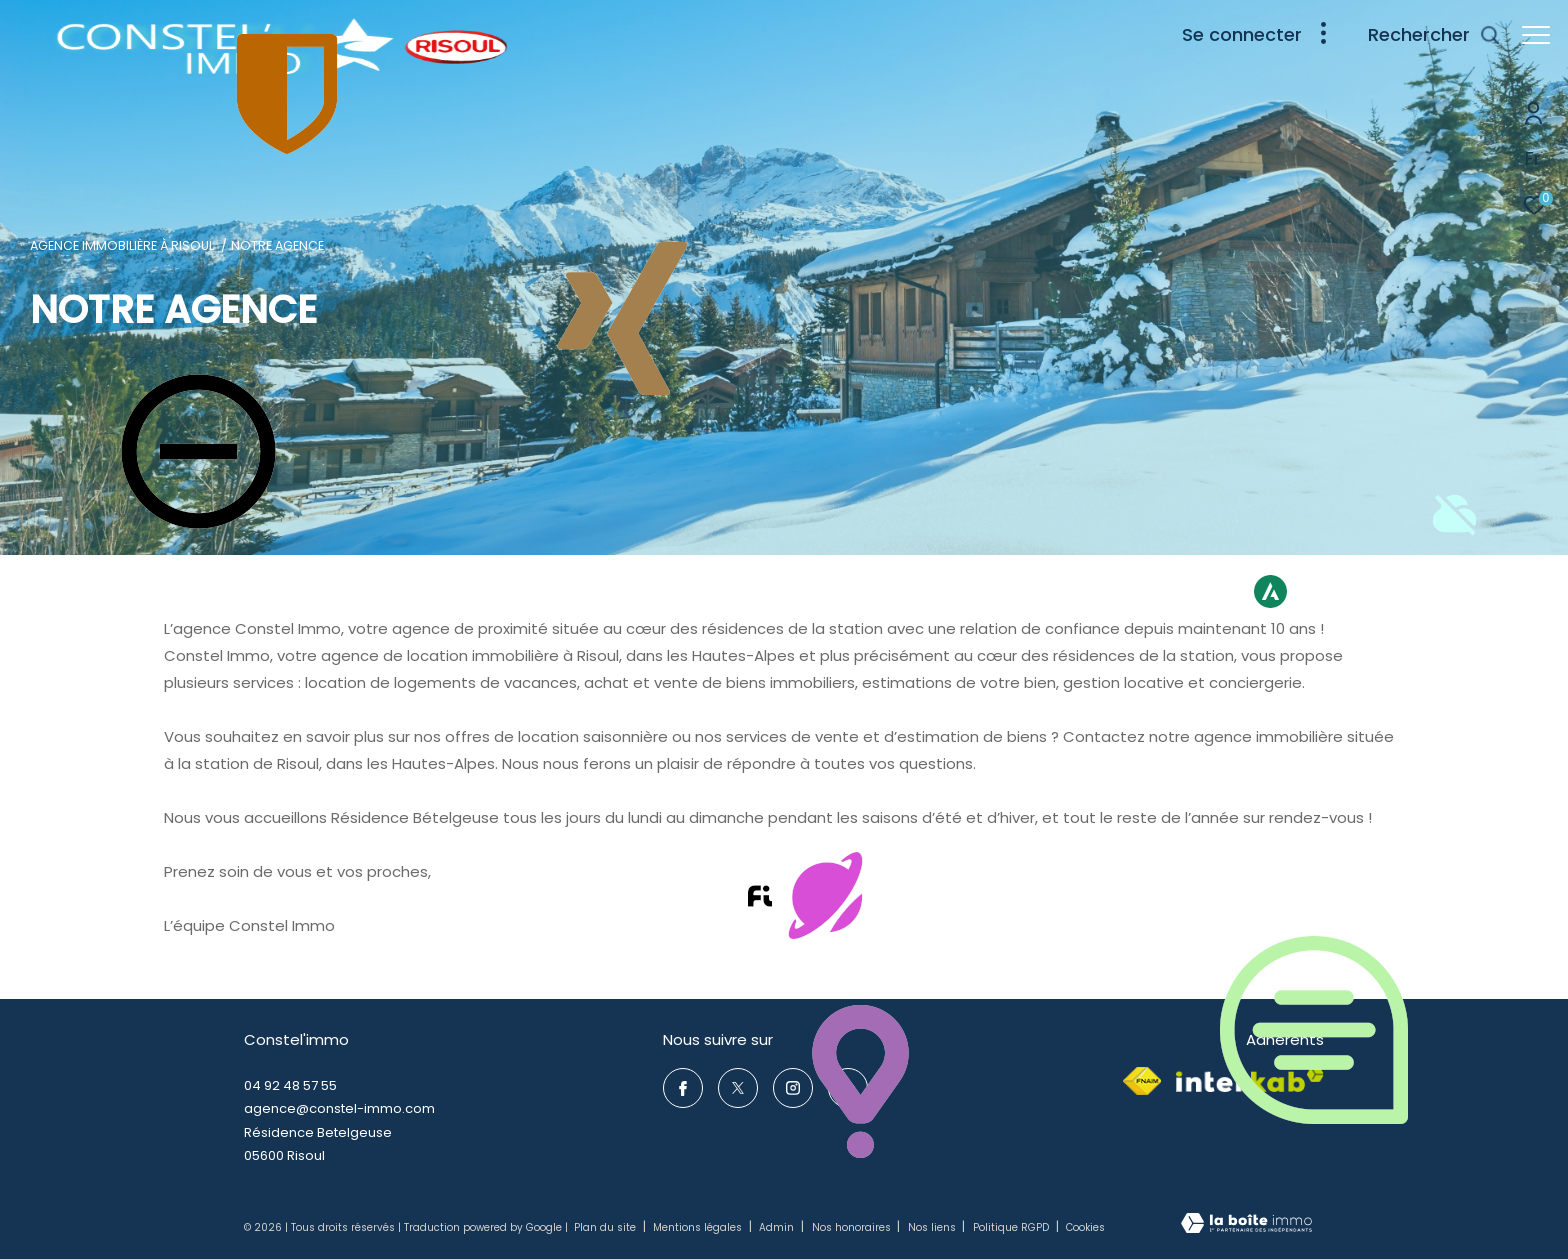 This screenshot has height=1259, width=1568. Describe the element at coordinates (622, 318) in the screenshot. I see `link to Xing professional network profile` at that location.